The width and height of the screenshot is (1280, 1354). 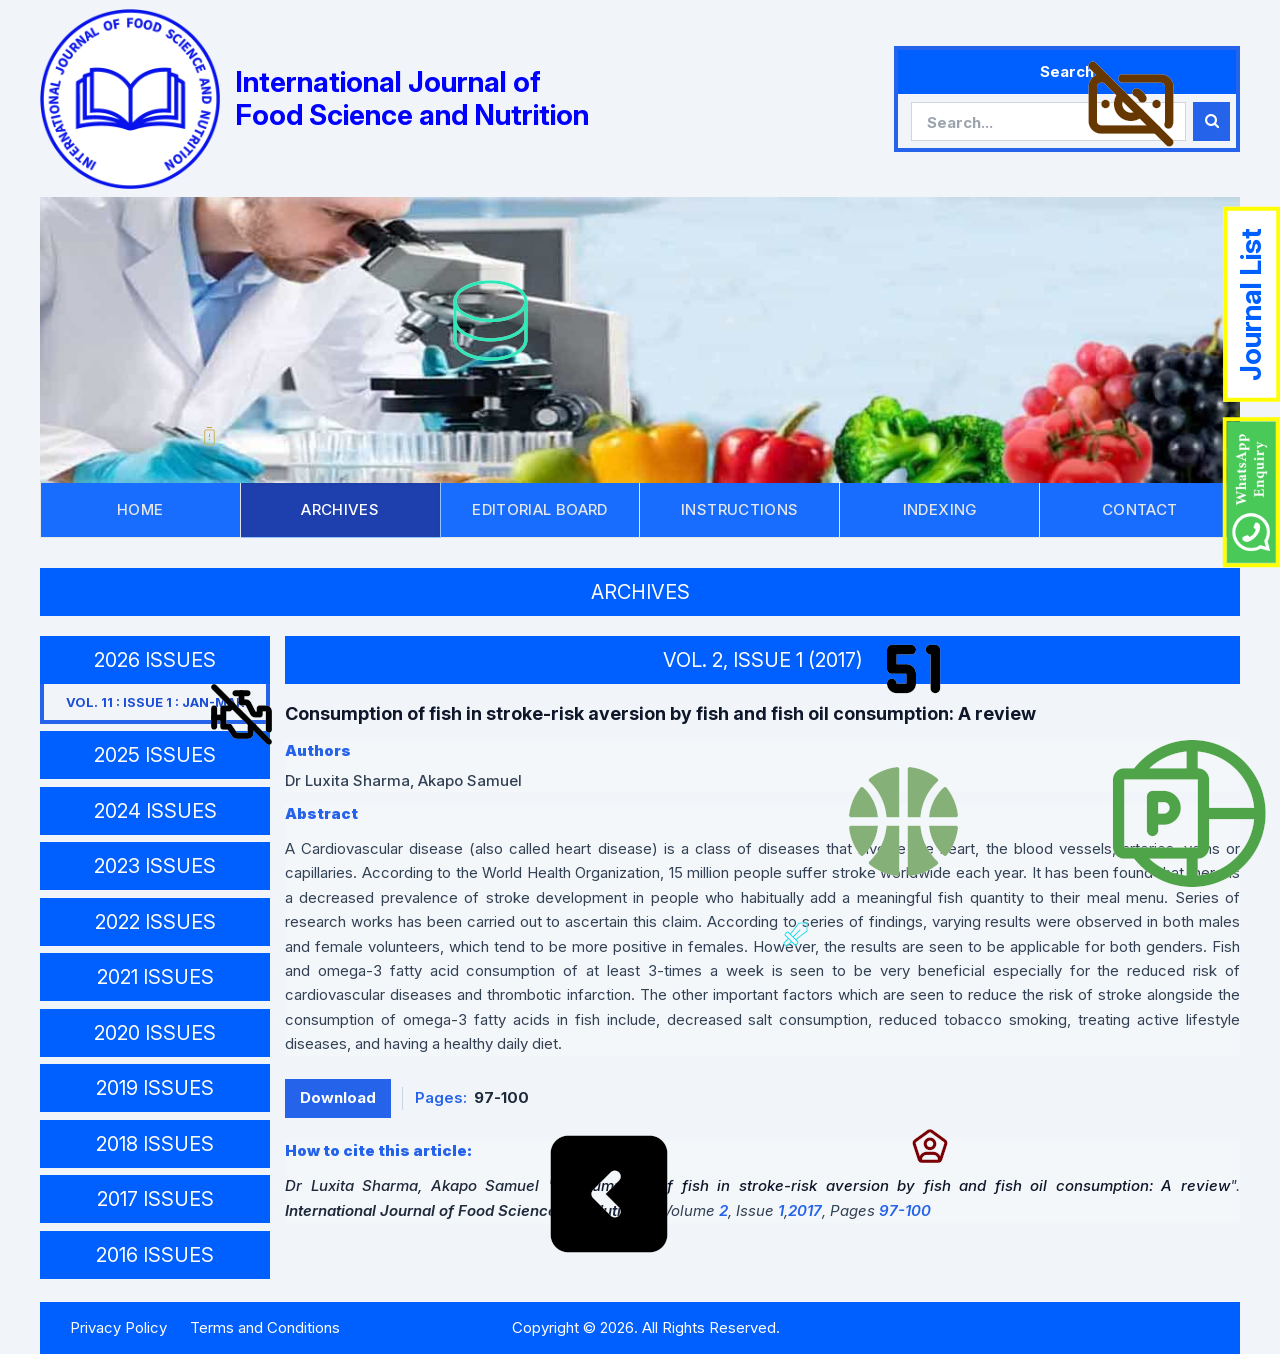 What do you see at coordinates (916, 669) in the screenshot?
I see `indicates item number 51 in a list or sequence` at bounding box center [916, 669].